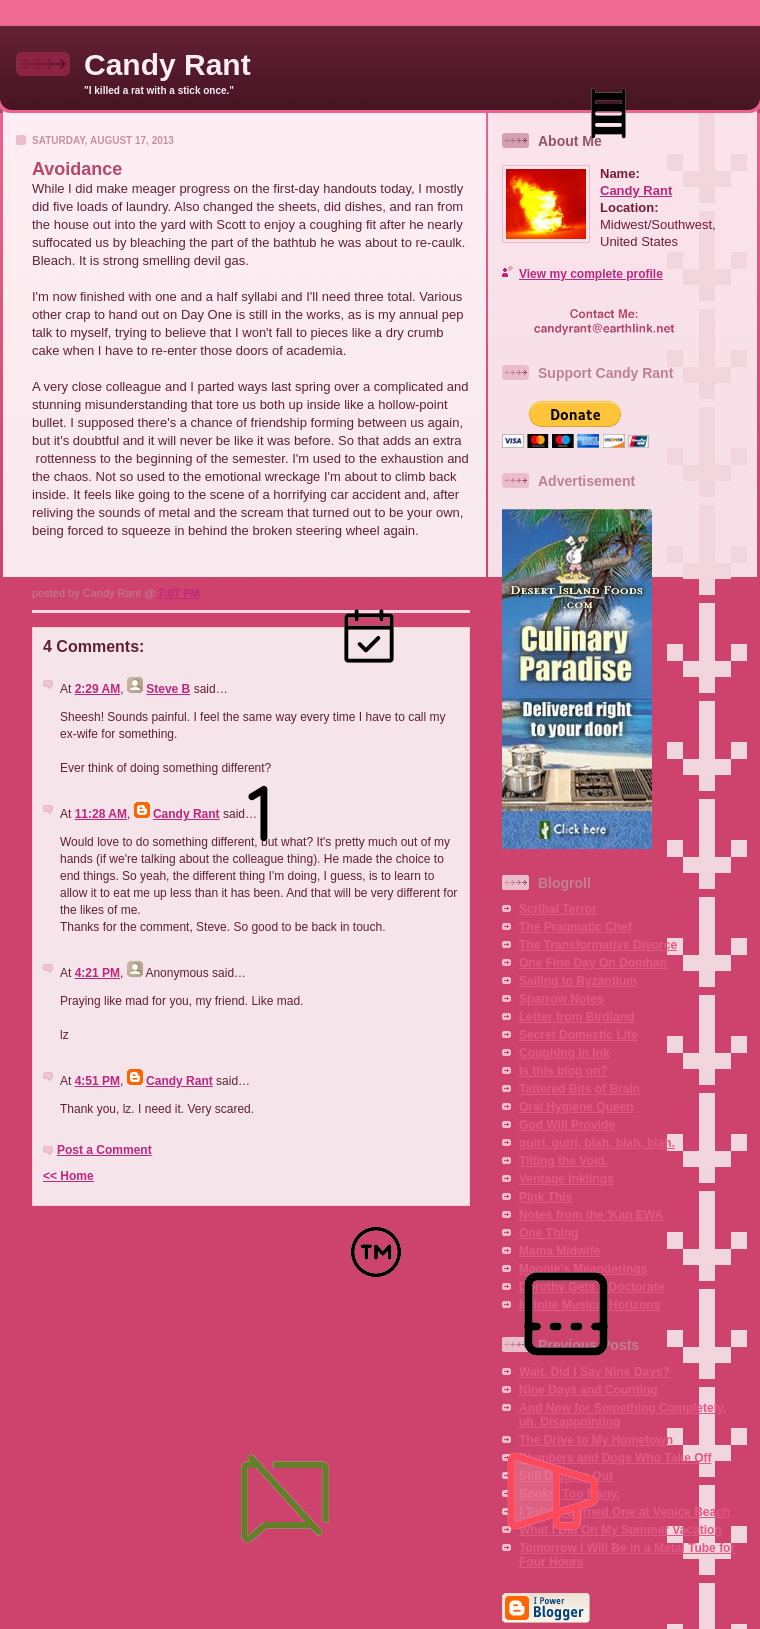 Image resolution: width=760 pixels, height=1629 pixels. Describe the element at coordinates (376, 1252) in the screenshot. I see `indicates trademarked content or brand` at that location.